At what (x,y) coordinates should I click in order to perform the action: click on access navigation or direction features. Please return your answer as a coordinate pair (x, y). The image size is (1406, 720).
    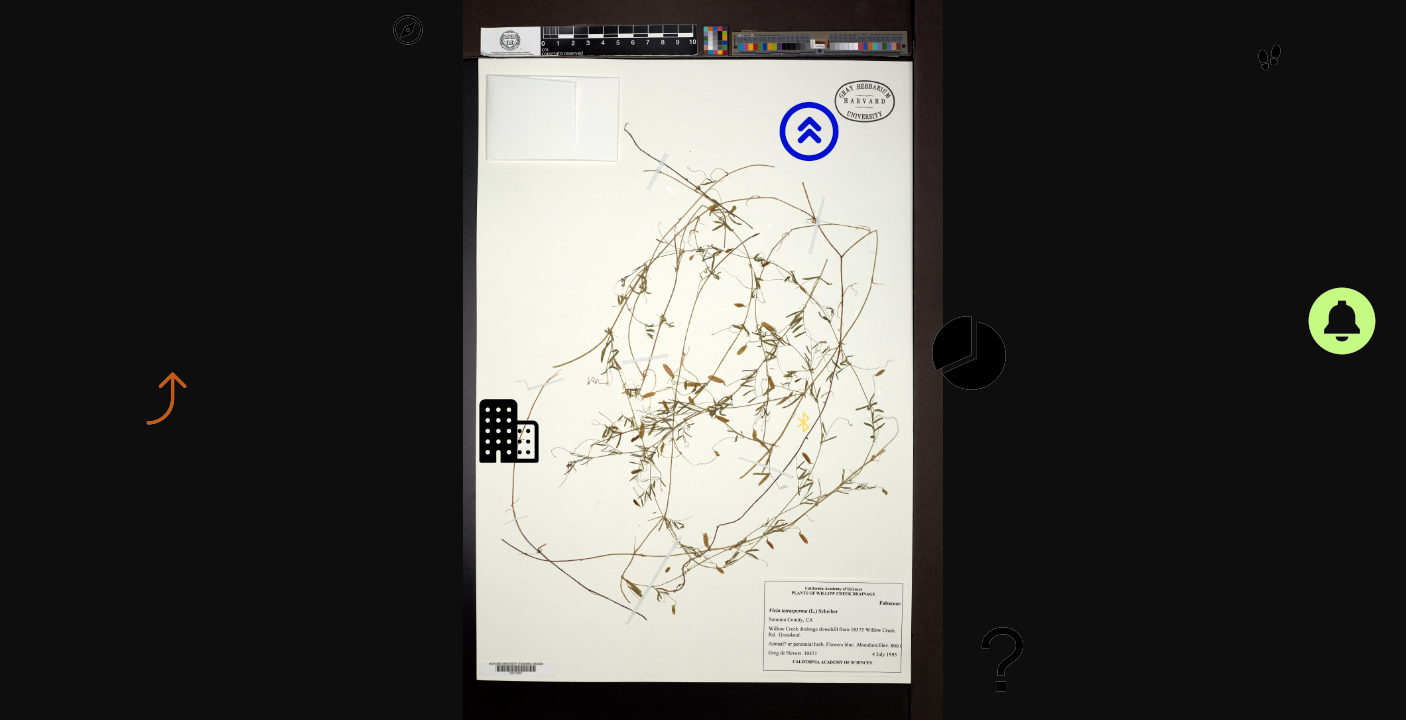
    Looking at the image, I should click on (408, 30).